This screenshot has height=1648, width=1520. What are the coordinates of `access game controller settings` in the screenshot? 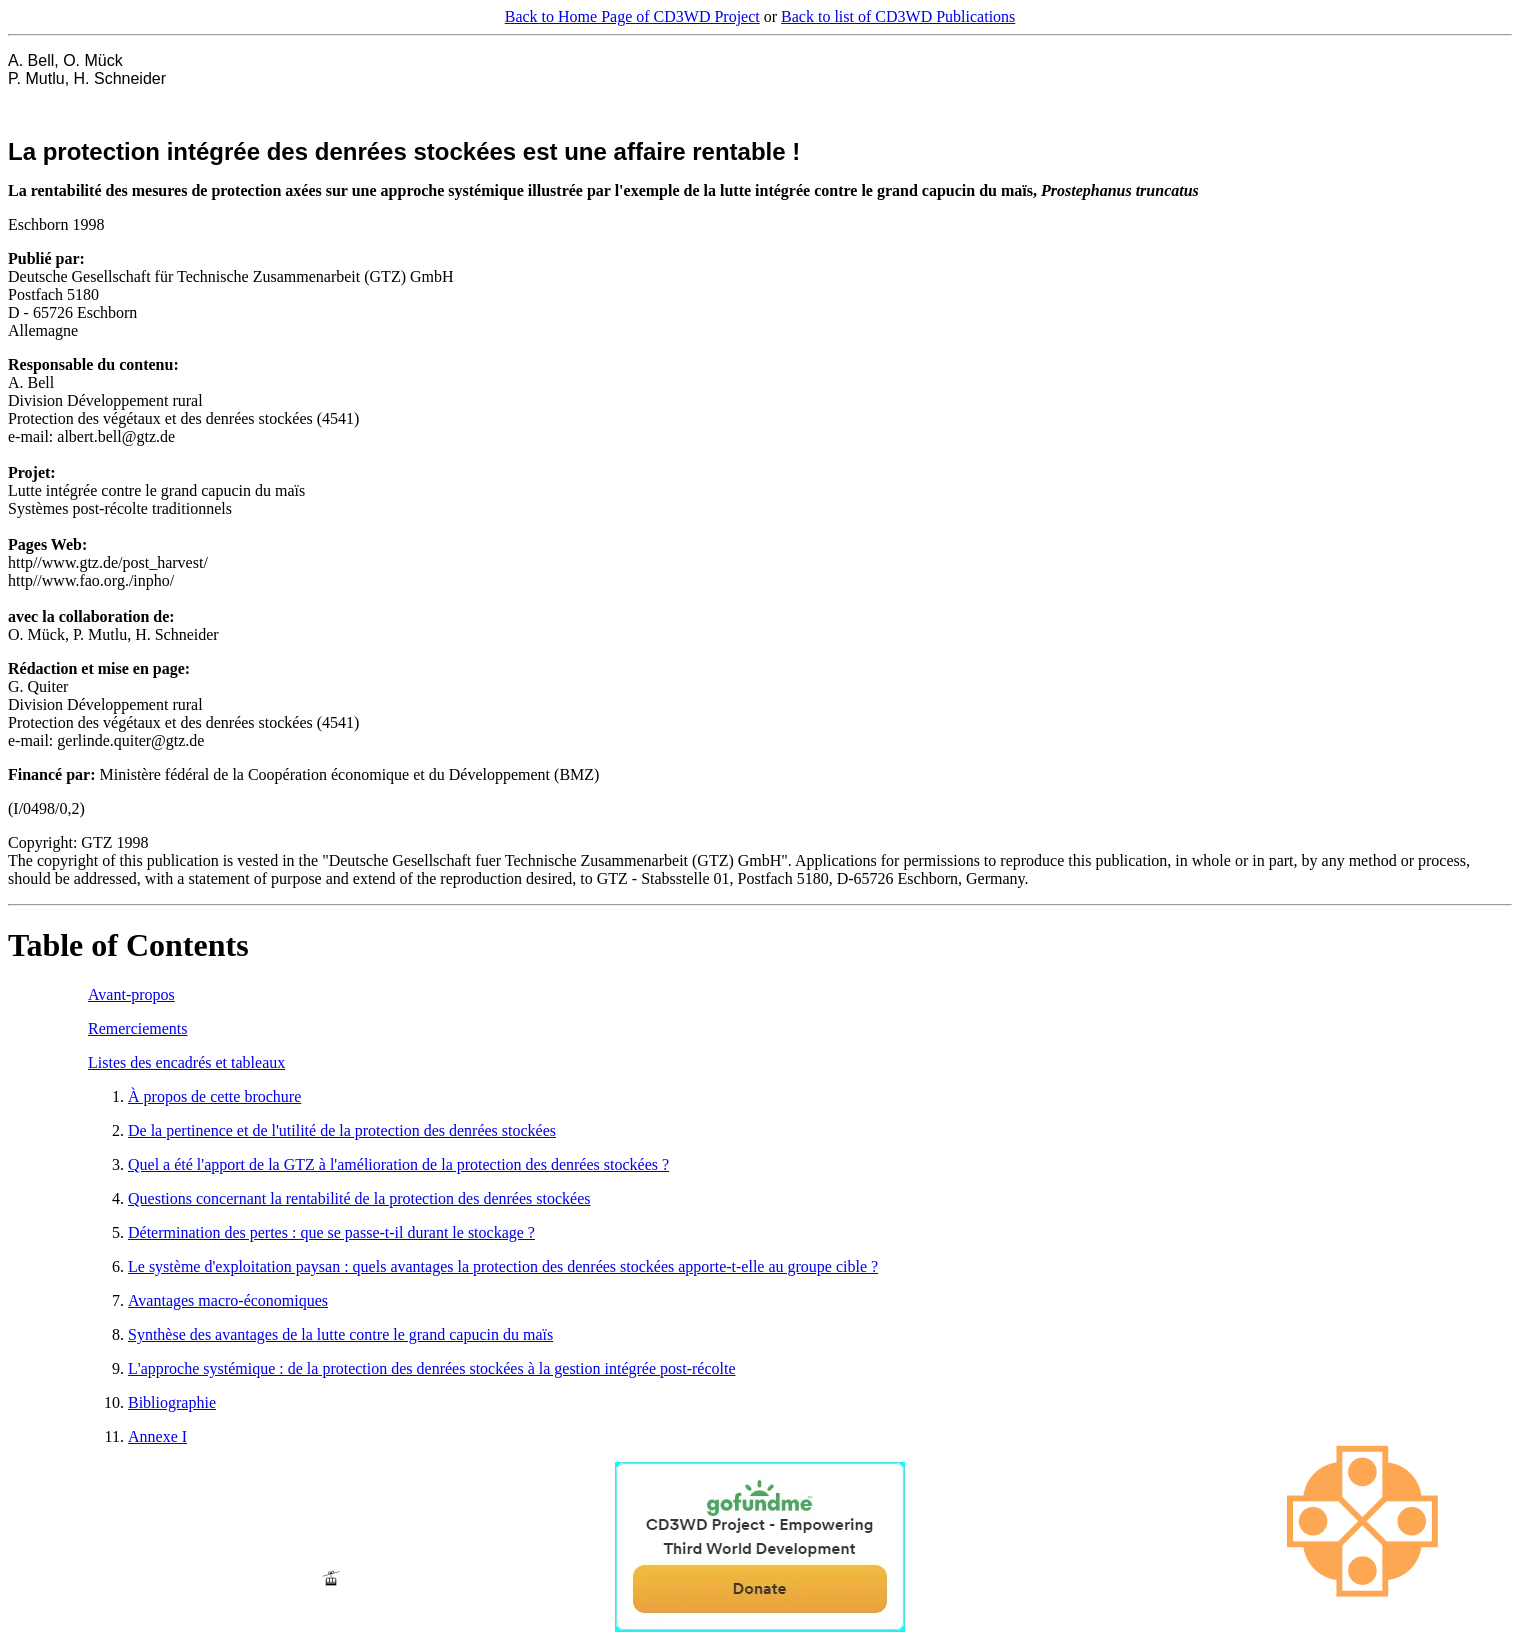 It's located at (1362, 1521).